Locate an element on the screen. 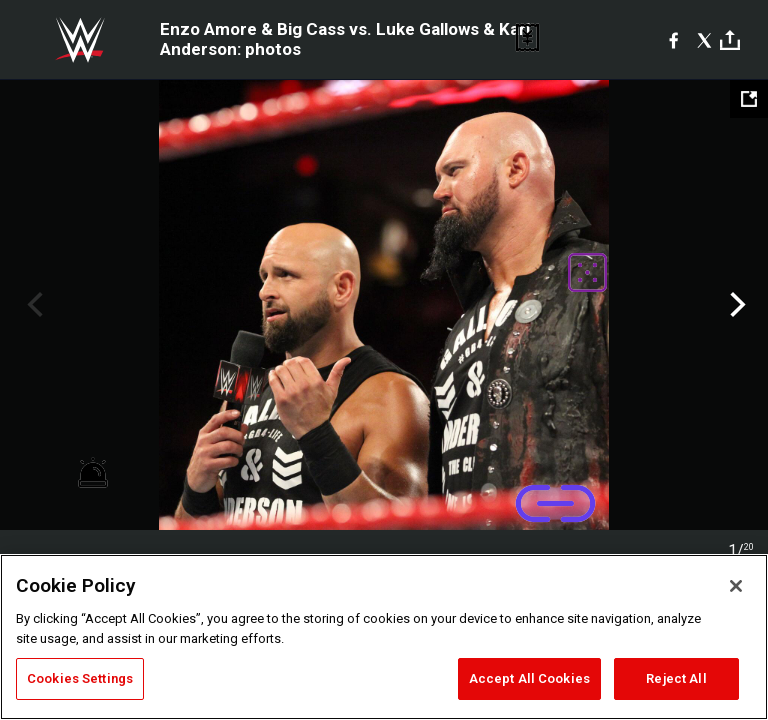 This screenshot has height=720, width=768. view receipt or transaction in Japanese yen is located at coordinates (527, 37).